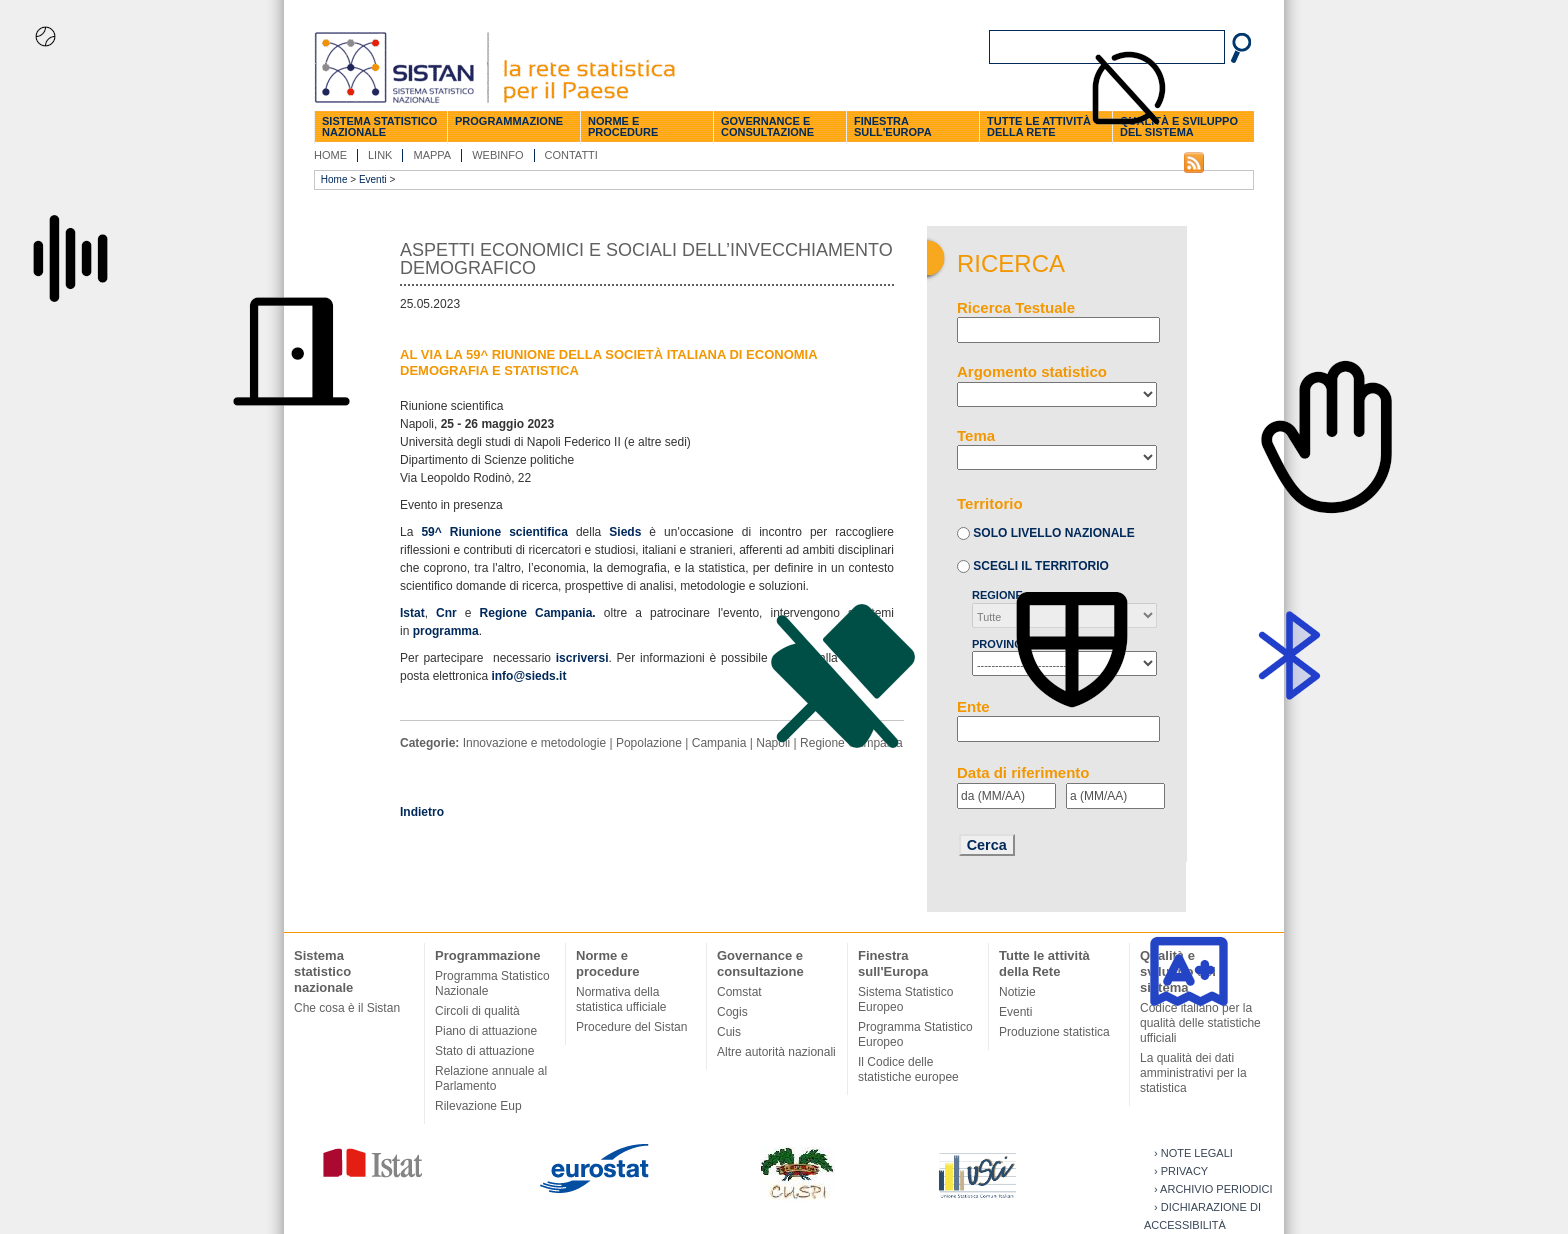  What do you see at coordinates (1072, 643) in the screenshot?
I see `indicates security or protection status` at bounding box center [1072, 643].